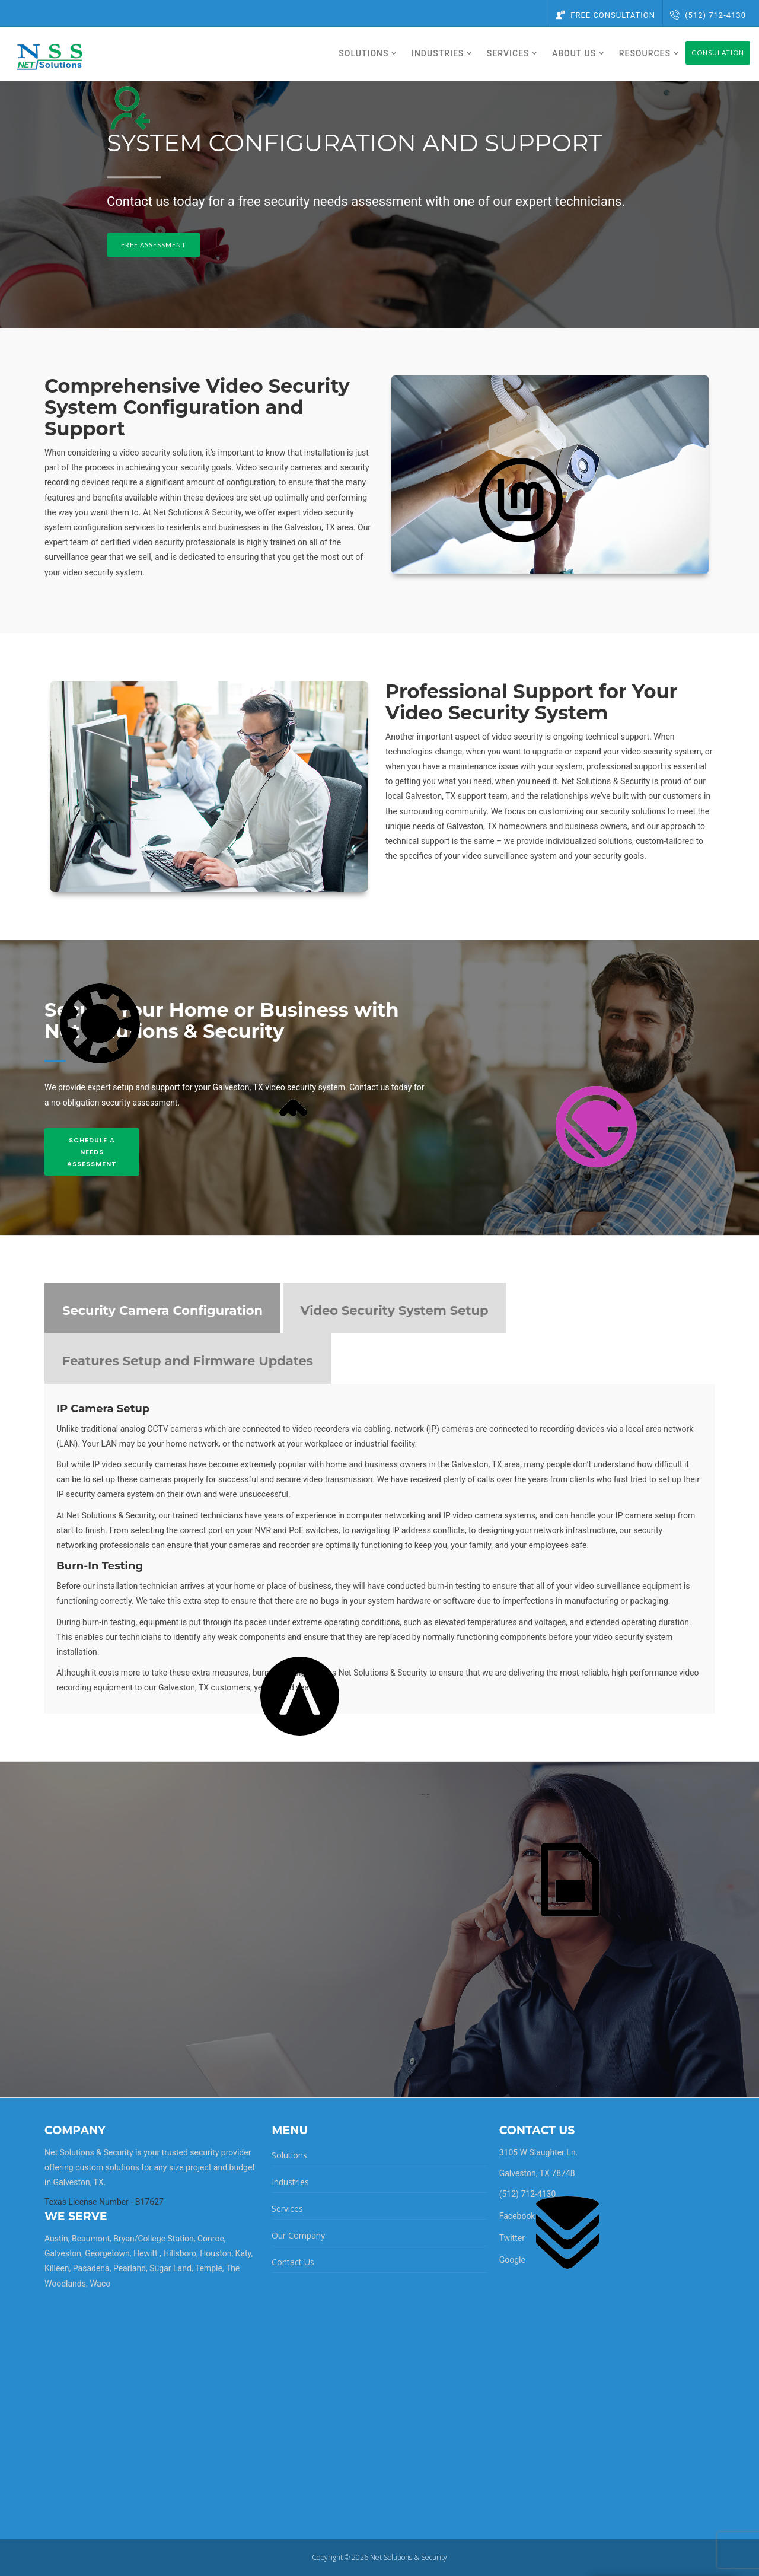 The image size is (759, 2576). What do you see at coordinates (299, 1696) in the screenshot?
I see `open the lydia mobile payment app` at bounding box center [299, 1696].